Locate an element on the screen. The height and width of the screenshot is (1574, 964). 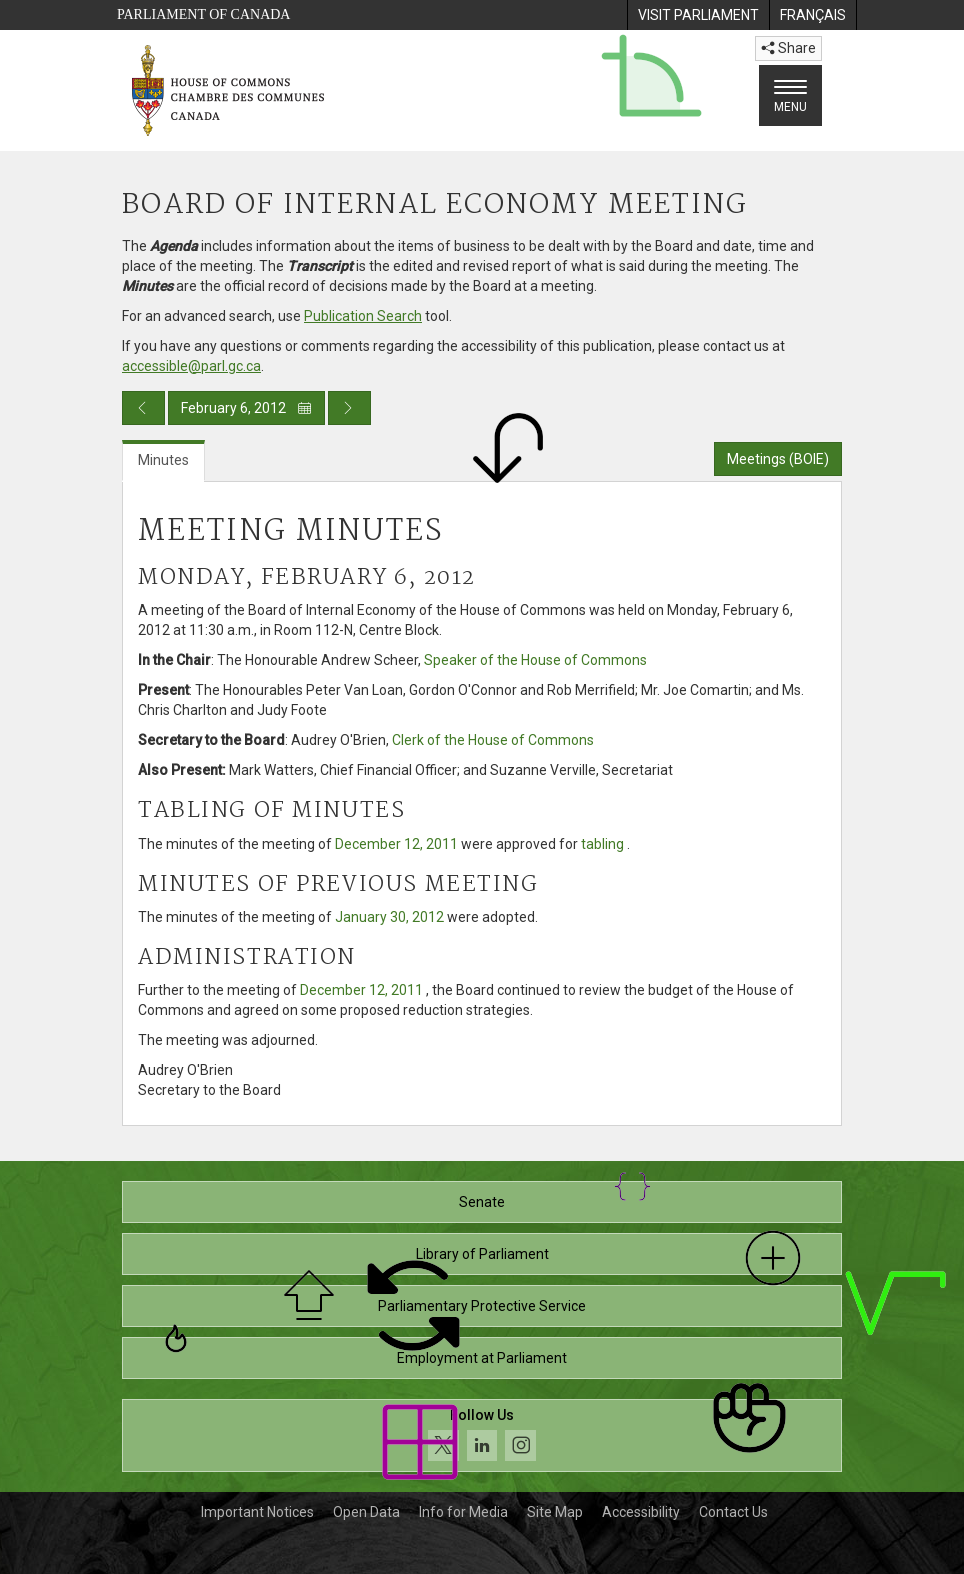
calculate square root is located at coordinates (892, 1296).